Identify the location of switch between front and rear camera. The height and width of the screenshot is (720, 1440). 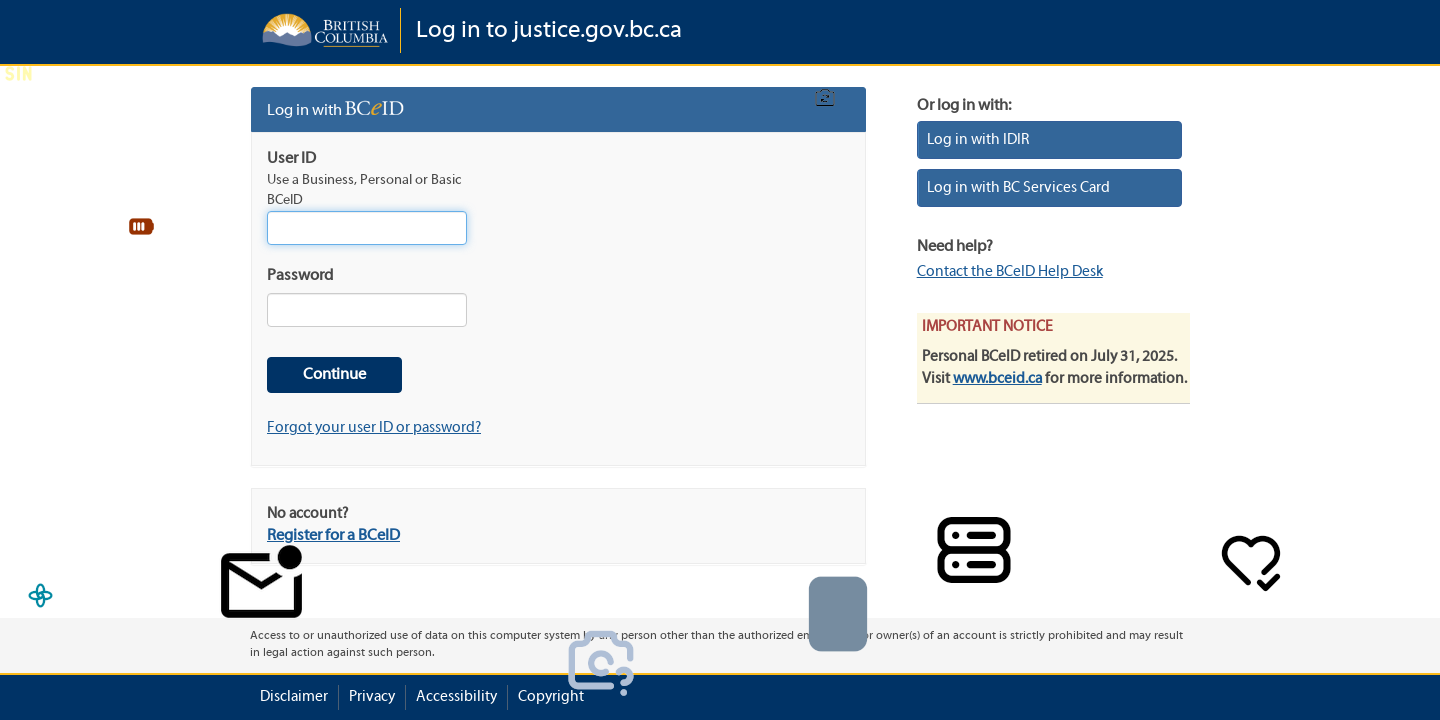
(825, 98).